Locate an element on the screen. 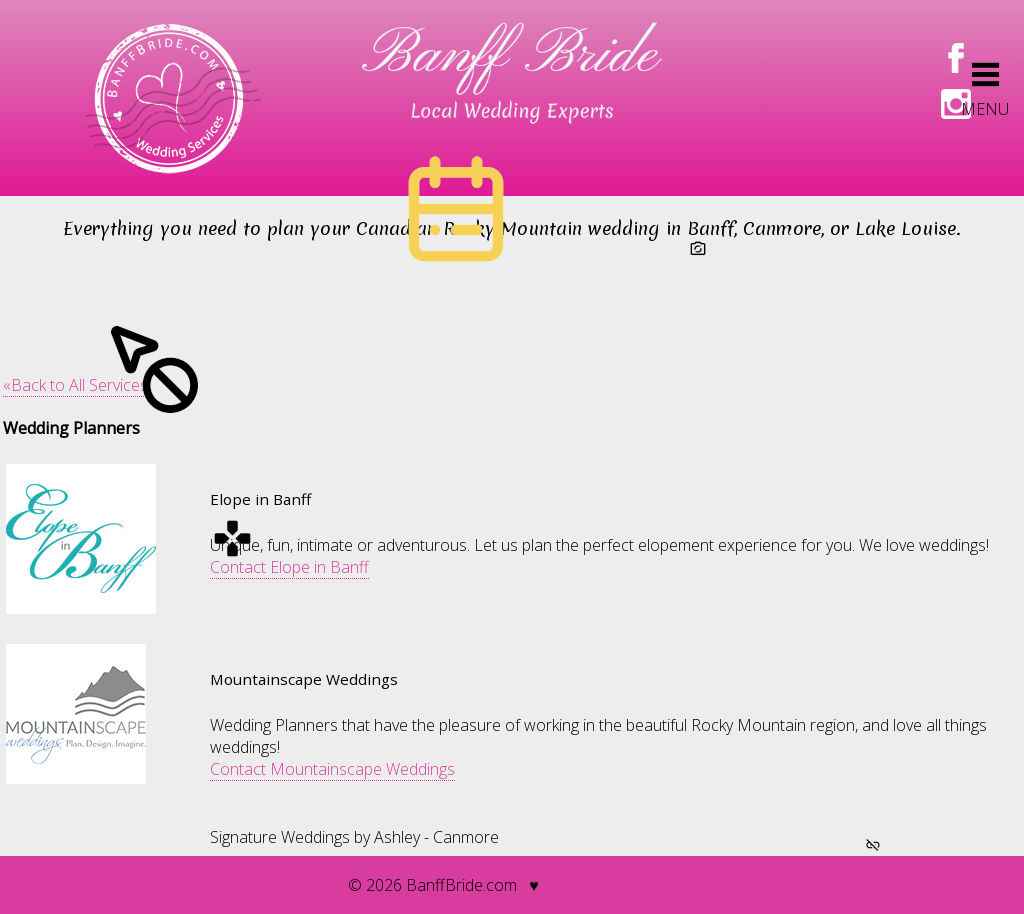 This screenshot has height=914, width=1024. cursor interaction disabled is located at coordinates (154, 369).